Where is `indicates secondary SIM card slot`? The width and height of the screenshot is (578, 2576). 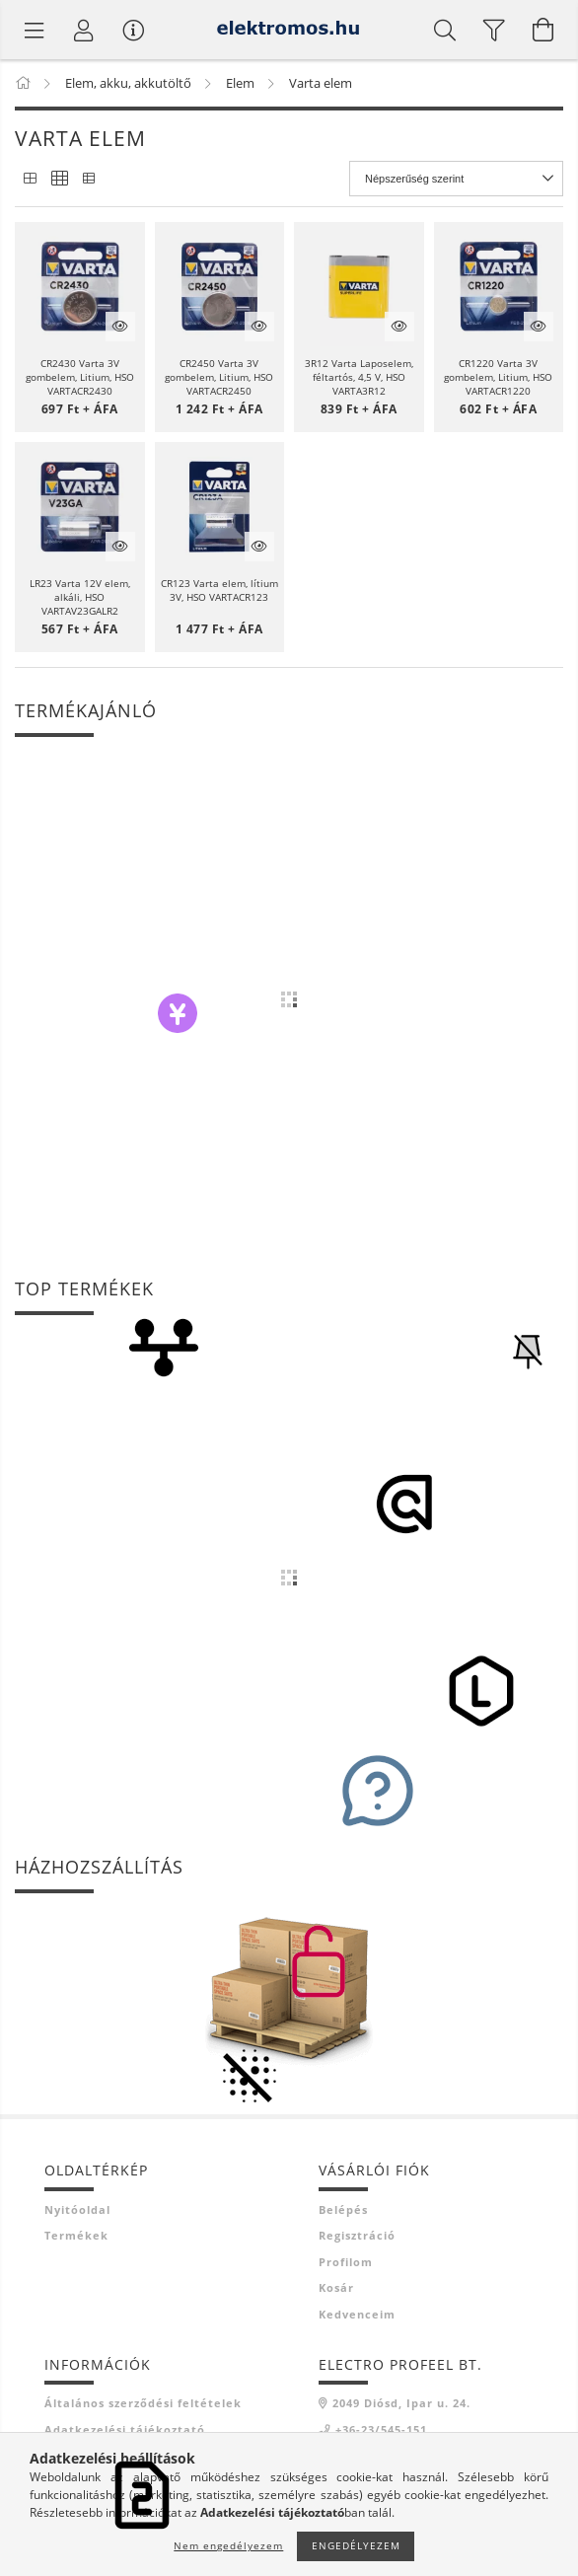
indicates secondary SIM card slot is located at coordinates (142, 2495).